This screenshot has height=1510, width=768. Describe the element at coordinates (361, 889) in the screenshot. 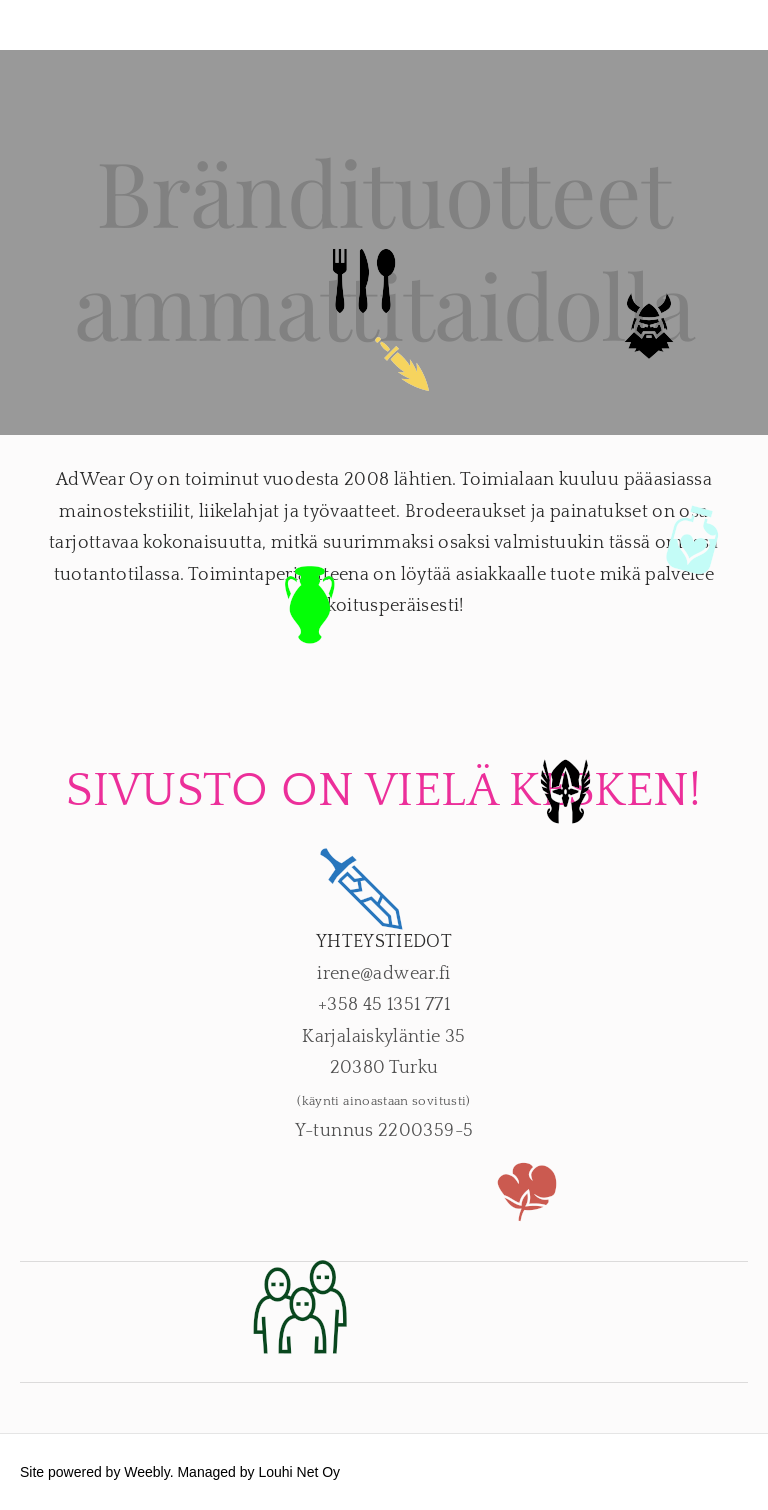

I see `indicates a broken or damaged weapon in inventory` at that location.